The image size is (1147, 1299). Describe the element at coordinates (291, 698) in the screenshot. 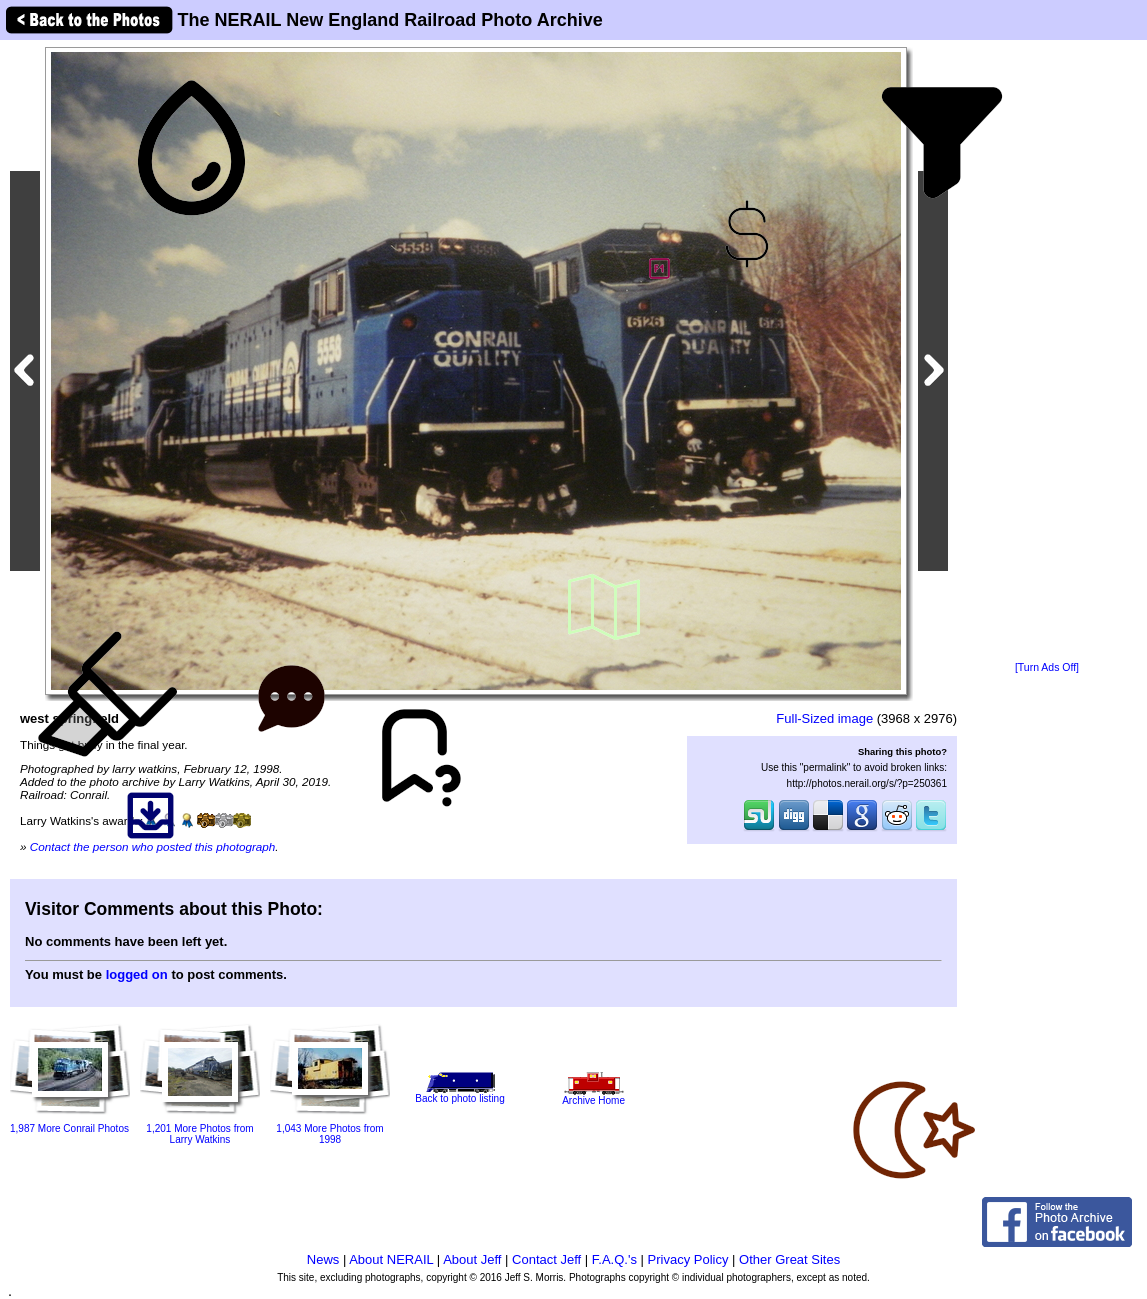

I see `open chat or messaging` at that location.